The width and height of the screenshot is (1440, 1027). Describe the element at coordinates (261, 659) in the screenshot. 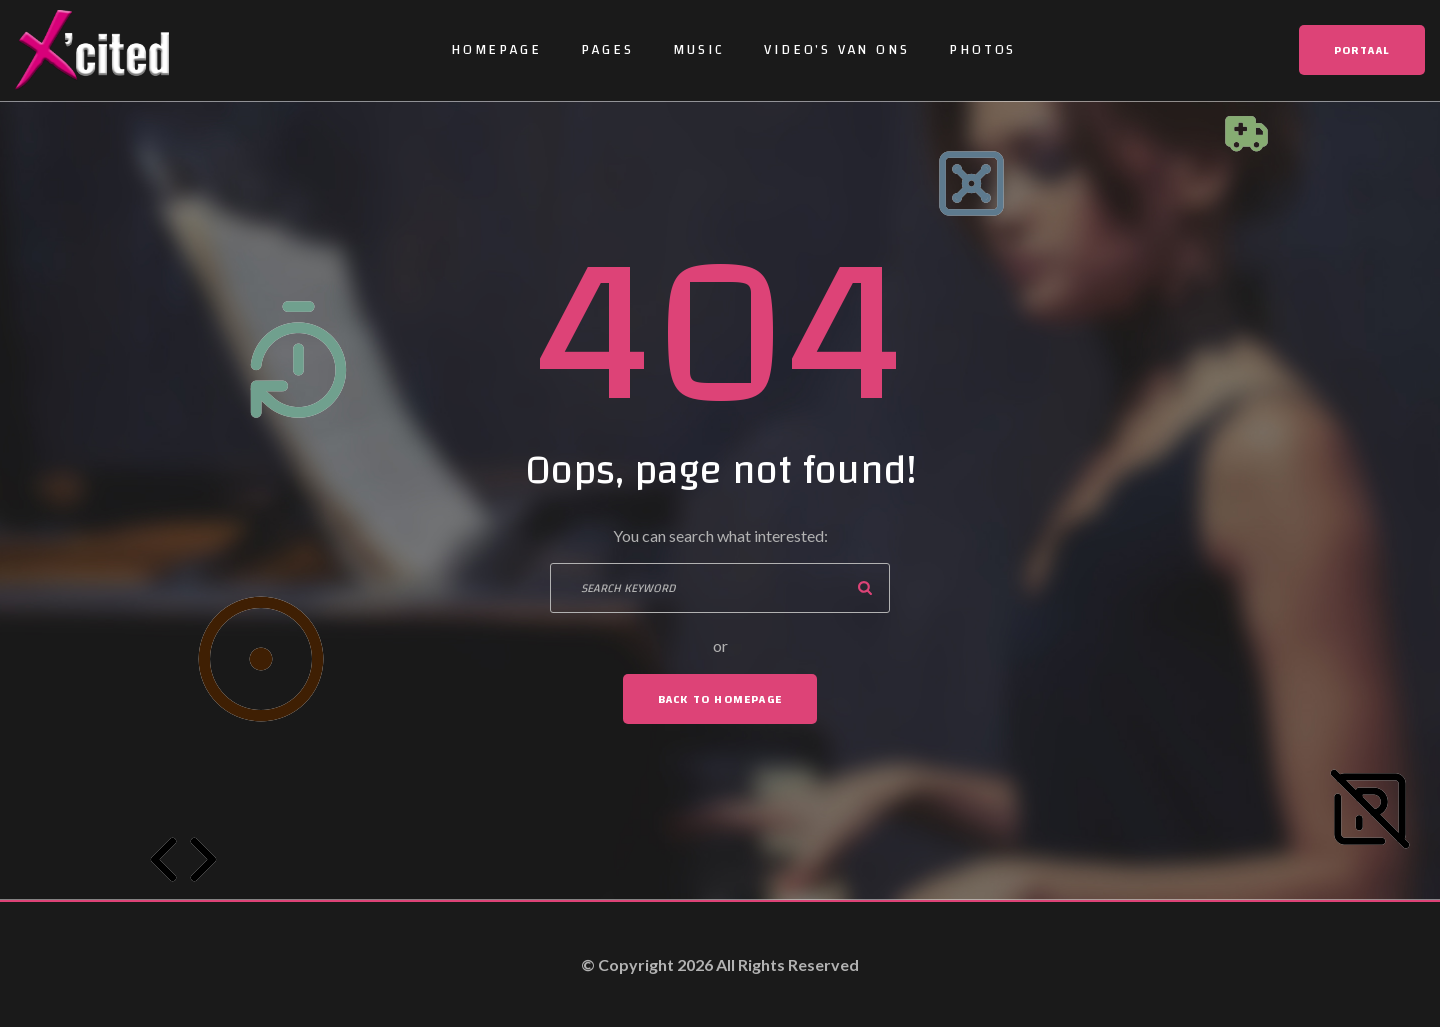

I see `select this option from a list` at that location.